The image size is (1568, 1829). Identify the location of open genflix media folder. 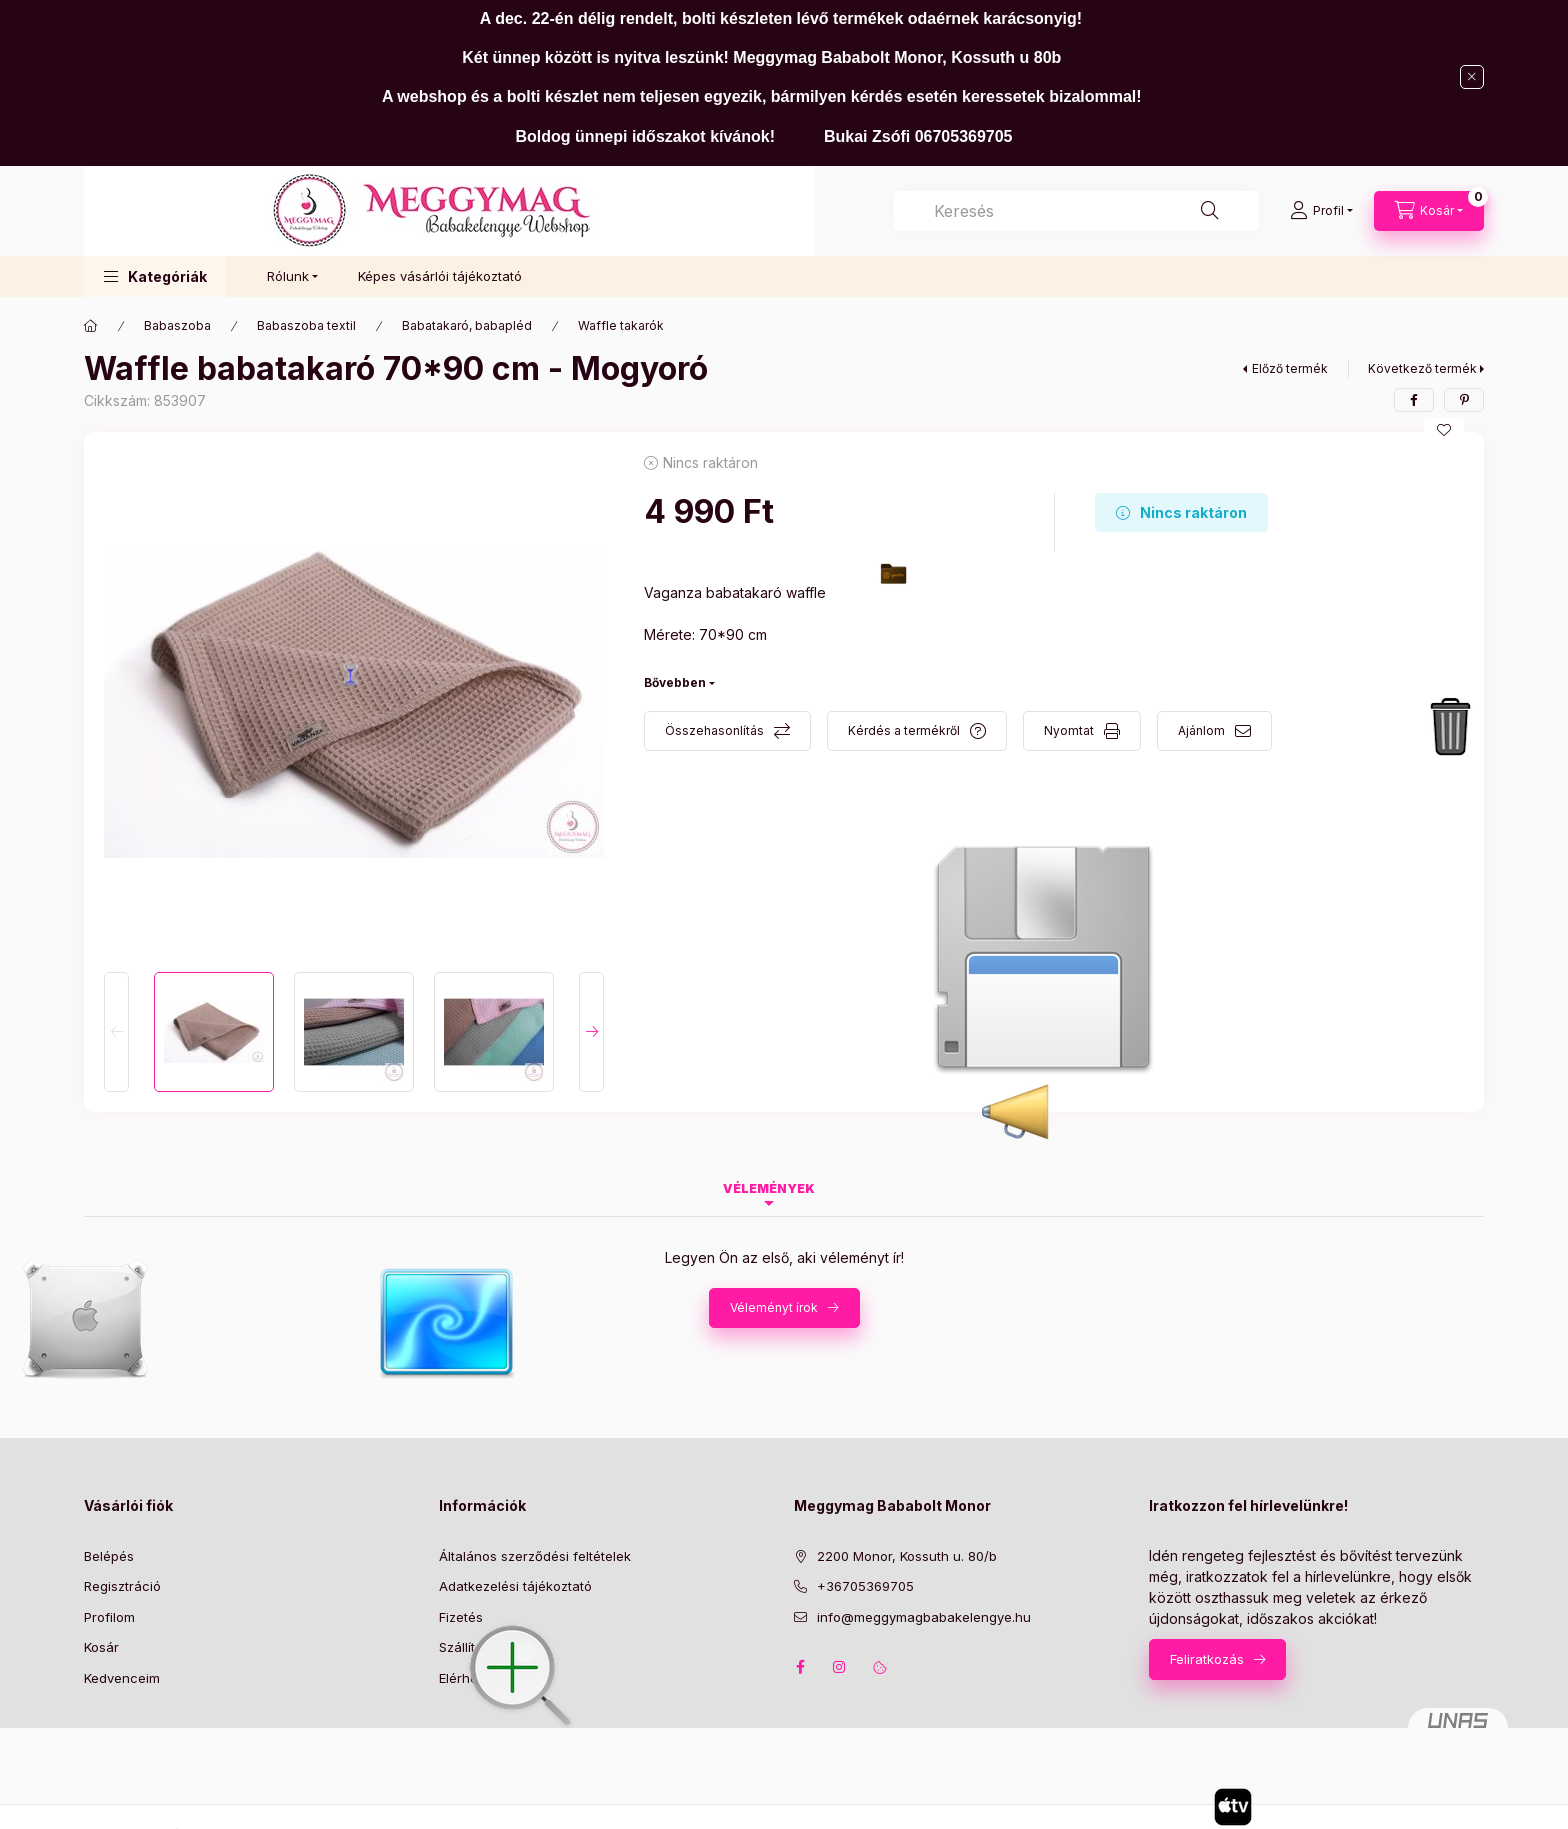
(893, 574).